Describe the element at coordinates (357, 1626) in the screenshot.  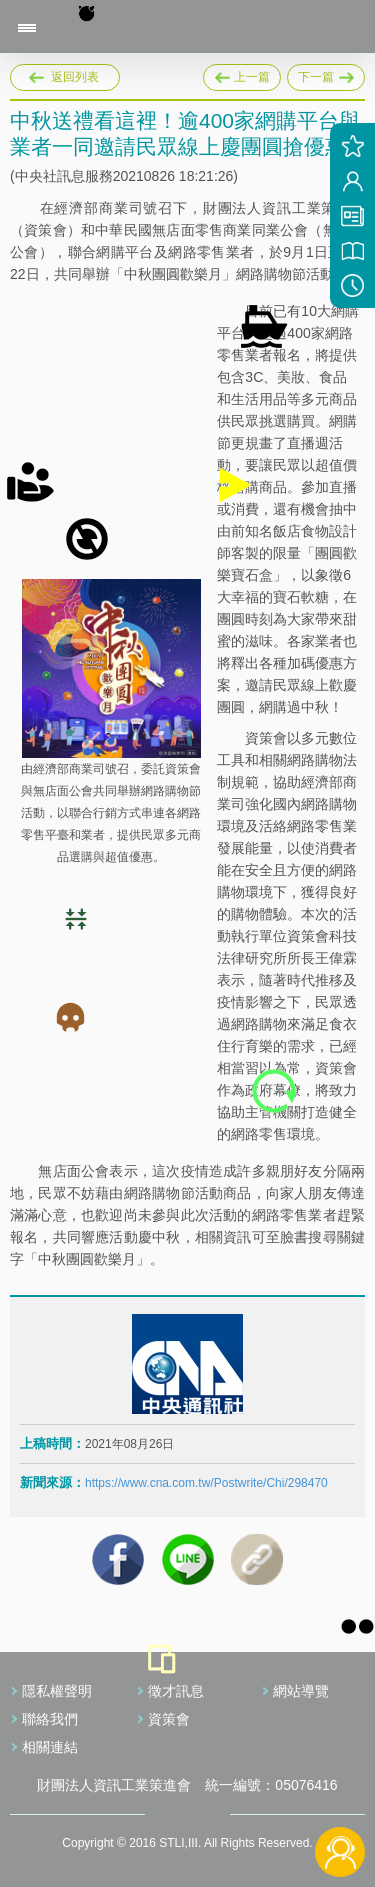
I see `open Flickr app` at that location.